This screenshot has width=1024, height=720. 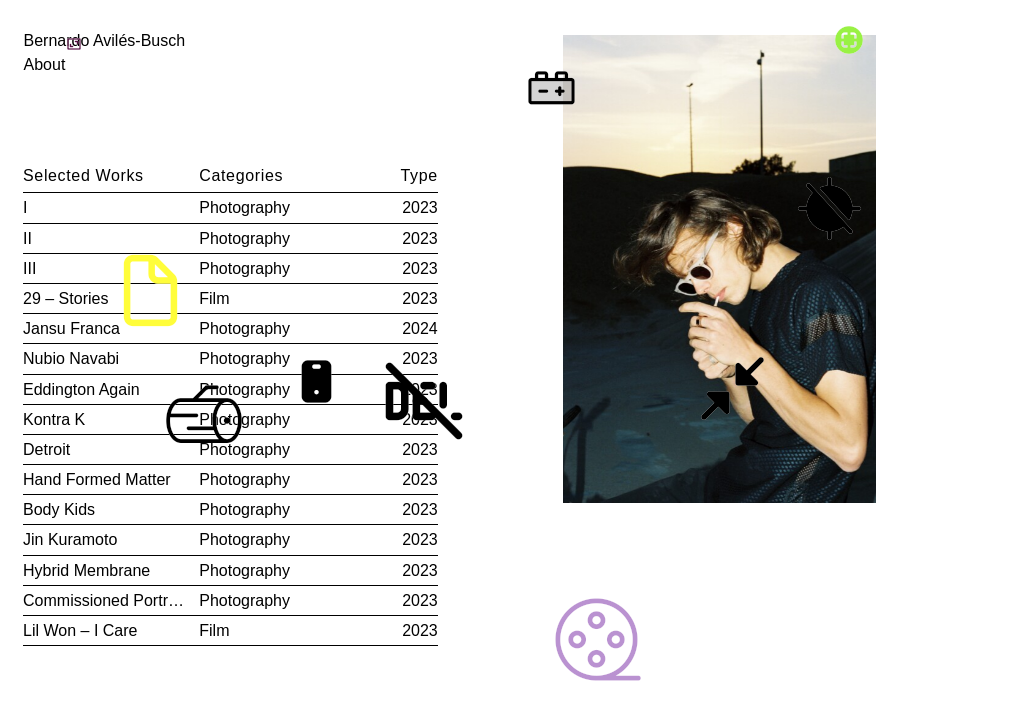 I want to click on minimize or collapse content, so click(x=732, y=388).